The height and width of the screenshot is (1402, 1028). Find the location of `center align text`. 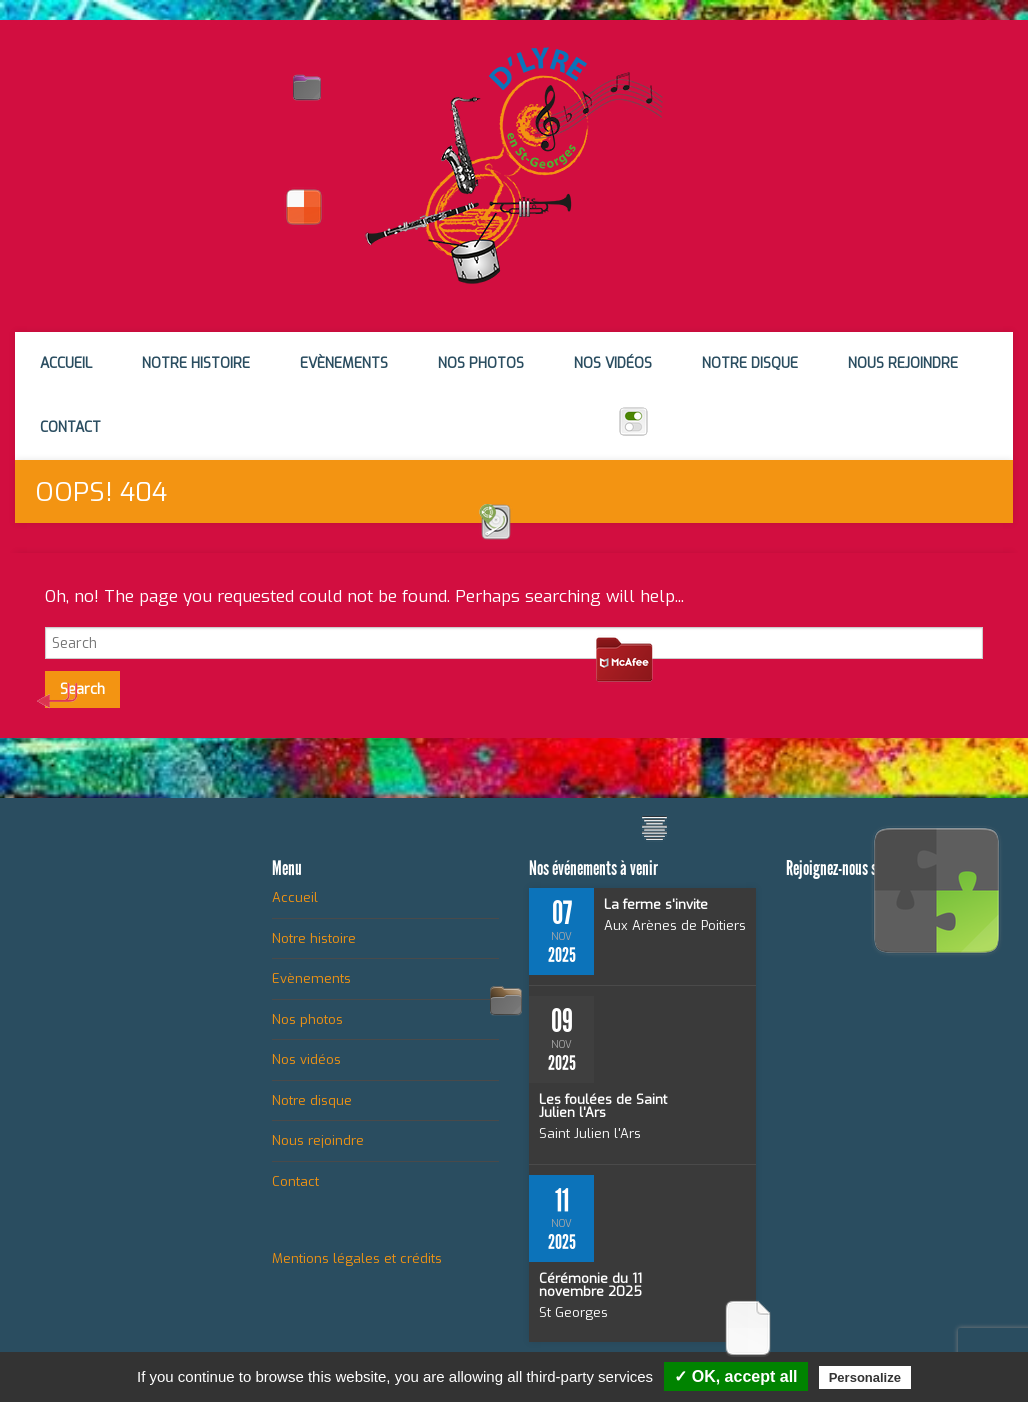

center align text is located at coordinates (654, 827).